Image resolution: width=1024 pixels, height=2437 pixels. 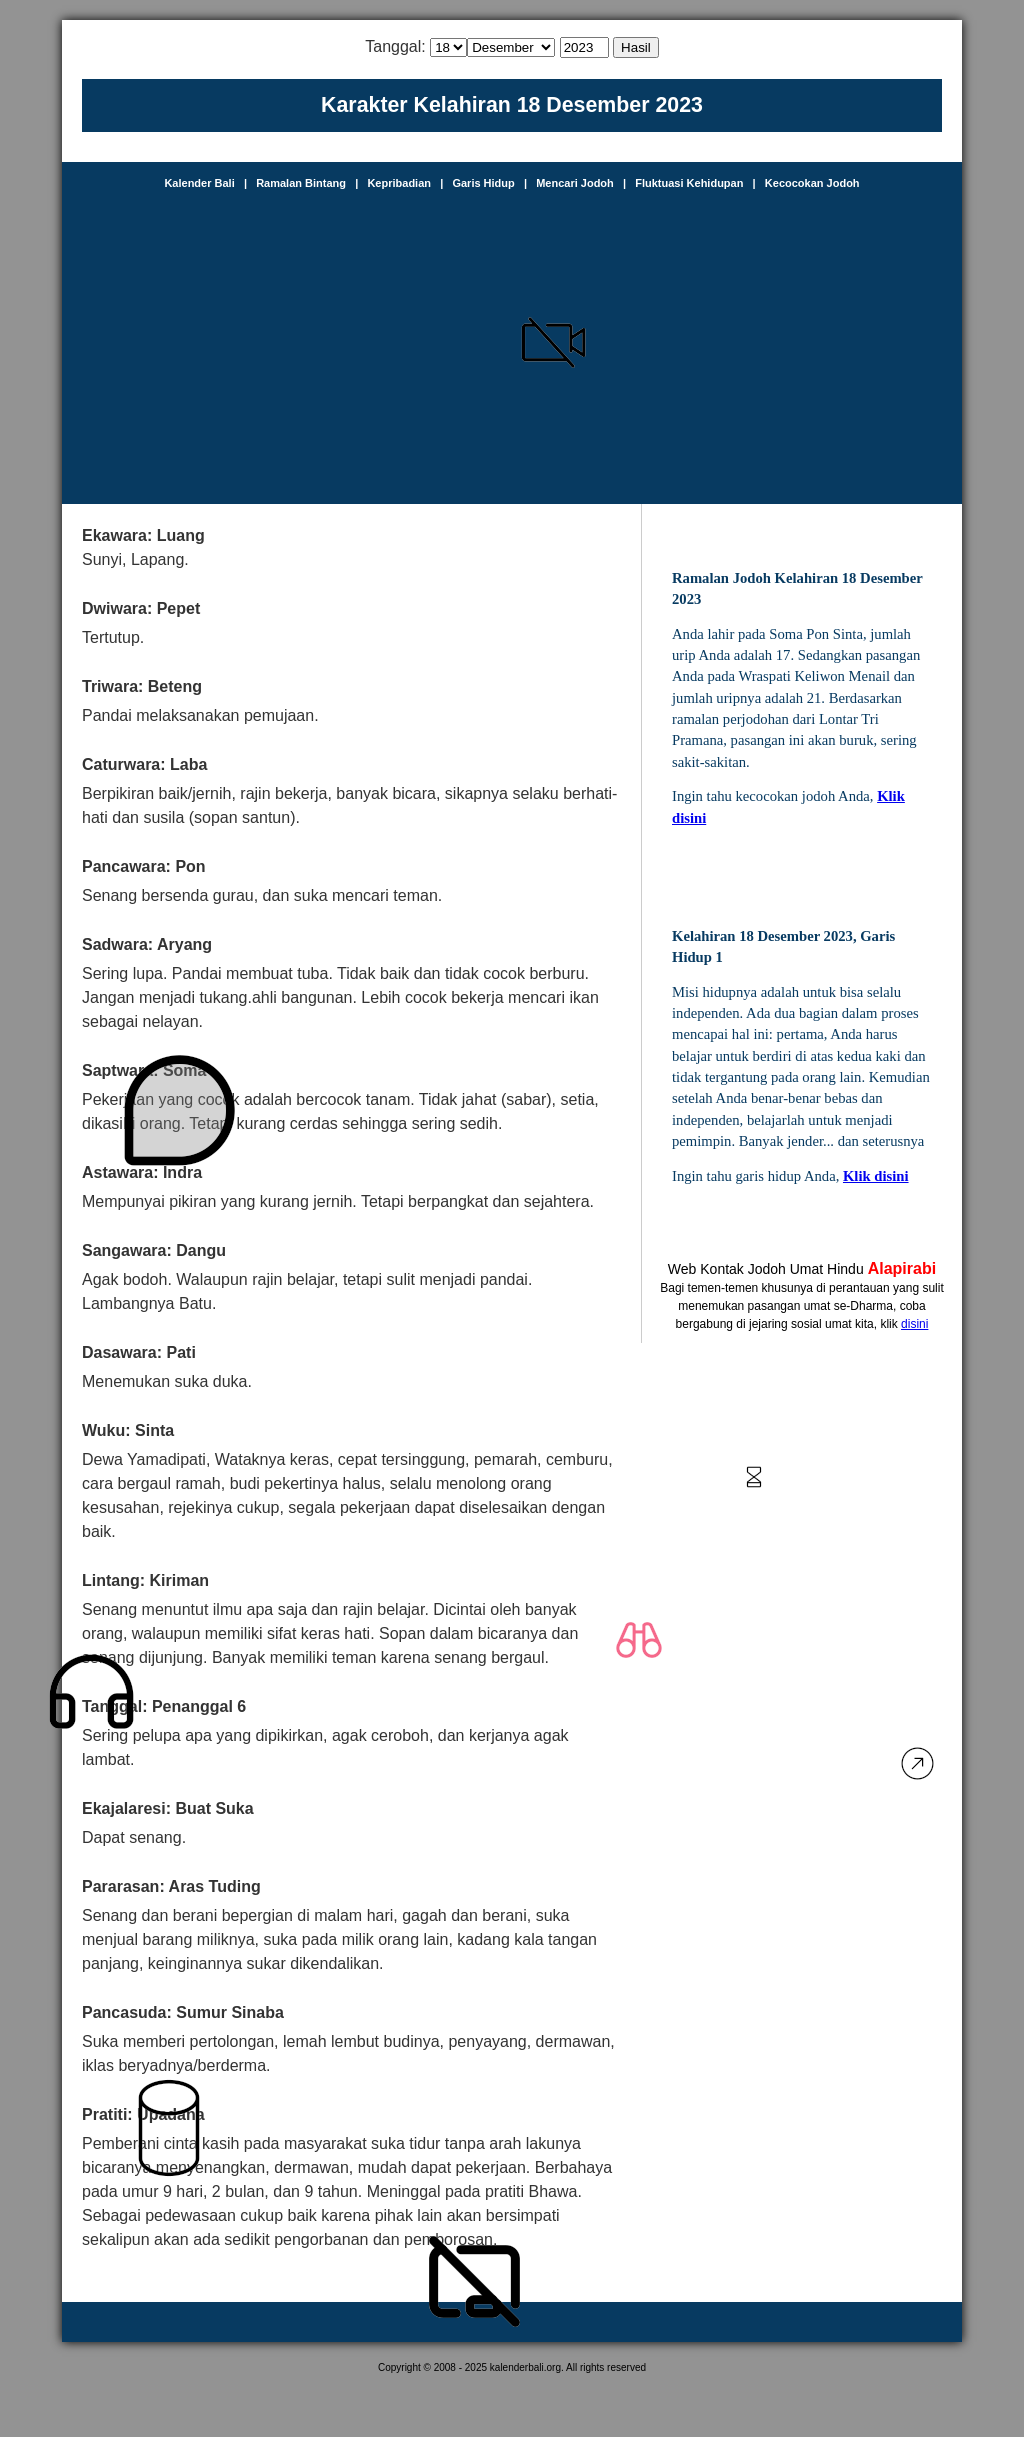 What do you see at coordinates (91, 1696) in the screenshot?
I see `access audio or music player` at bounding box center [91, 1696].